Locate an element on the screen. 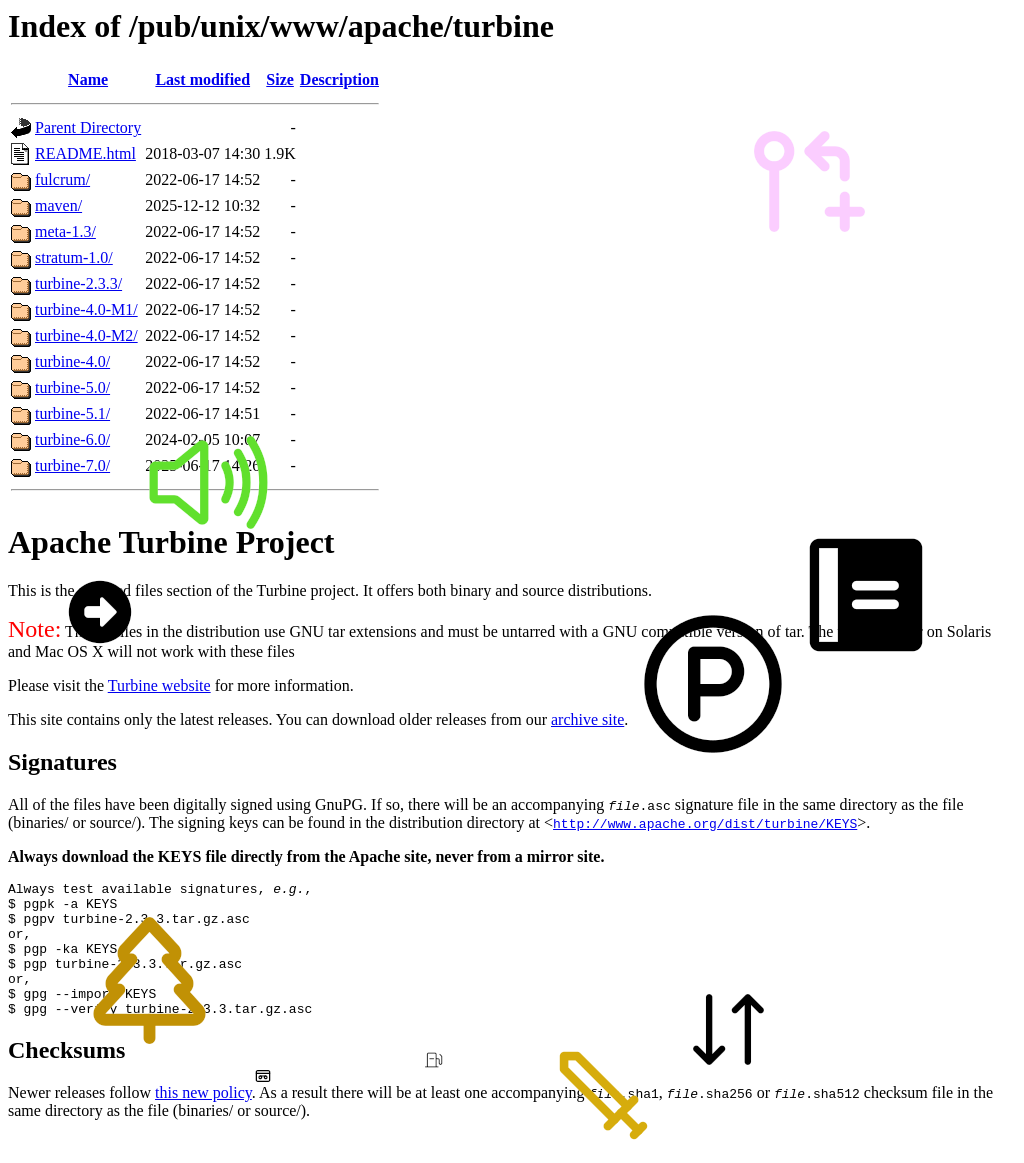  find nearby gas stations is located at coordinates (433, 1060).